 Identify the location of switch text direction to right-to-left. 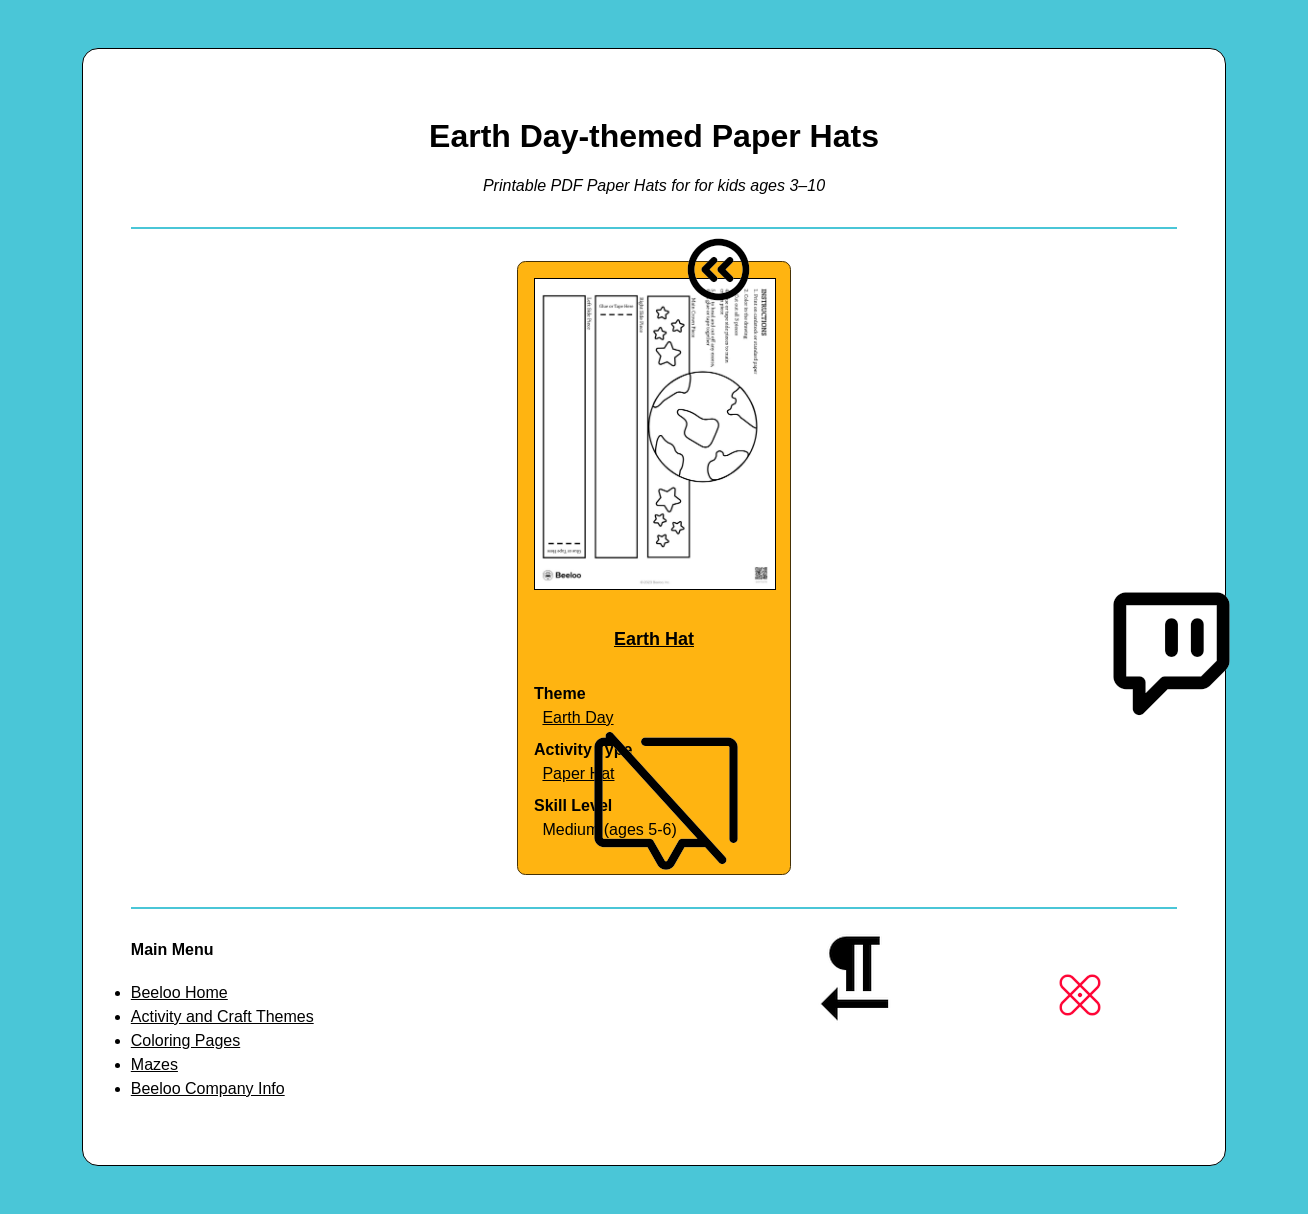
(854, 978).